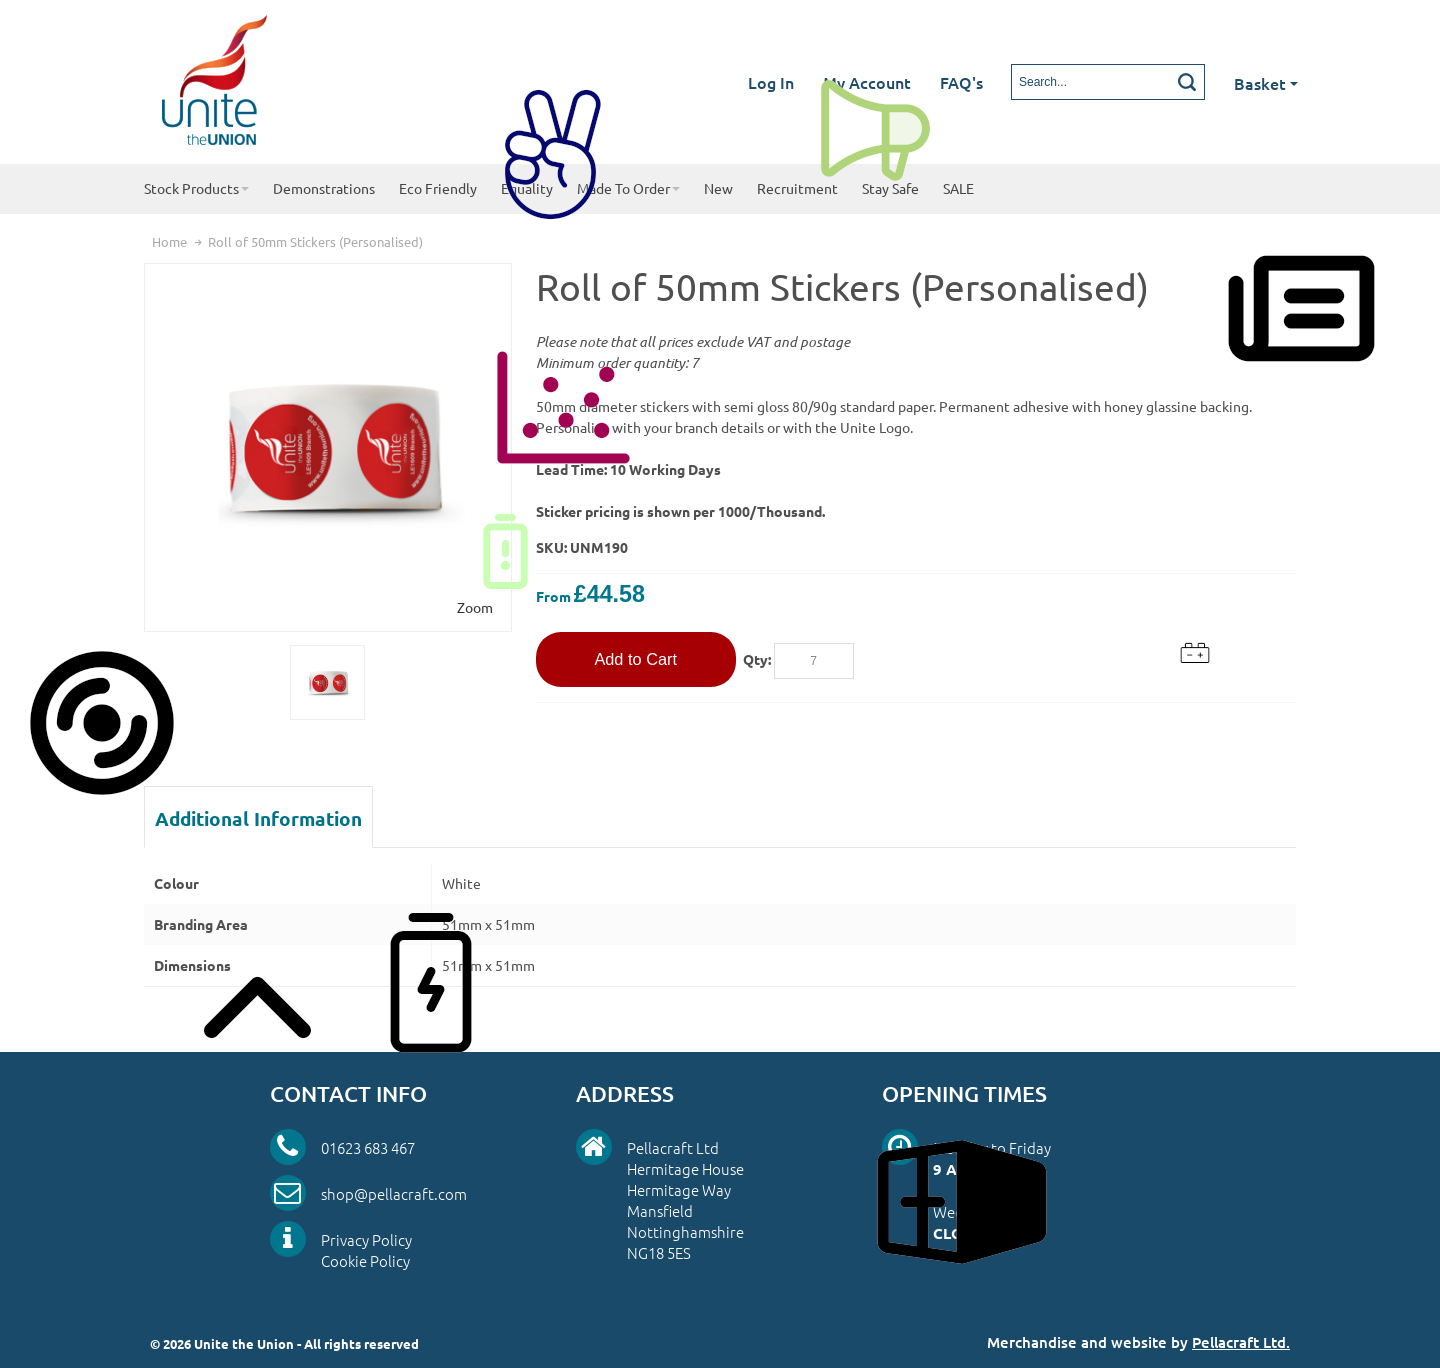  I want to click on collapse an expanded section, so click(257, 1035).